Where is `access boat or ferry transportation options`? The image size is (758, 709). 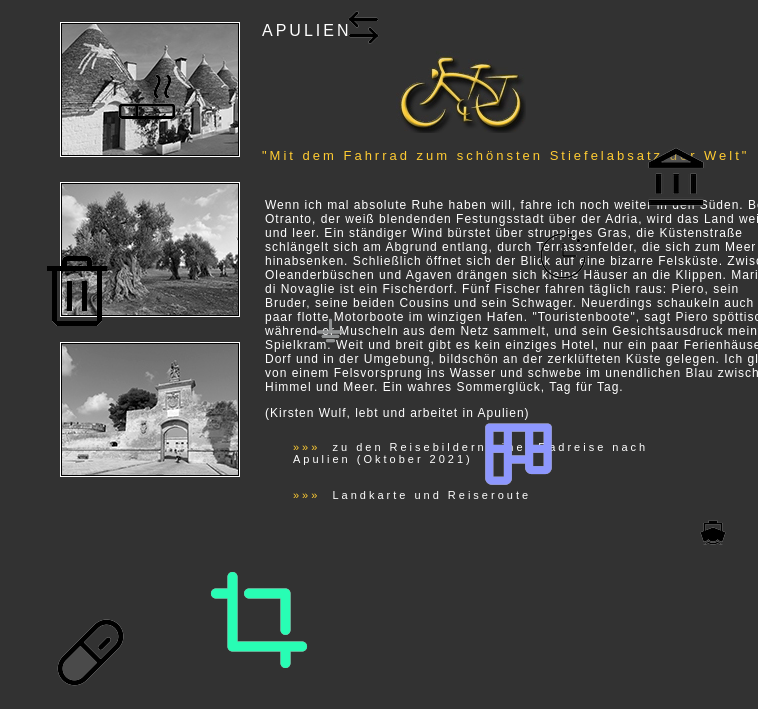 access boat or ferry transportation options is located at coordinates (713, 533).